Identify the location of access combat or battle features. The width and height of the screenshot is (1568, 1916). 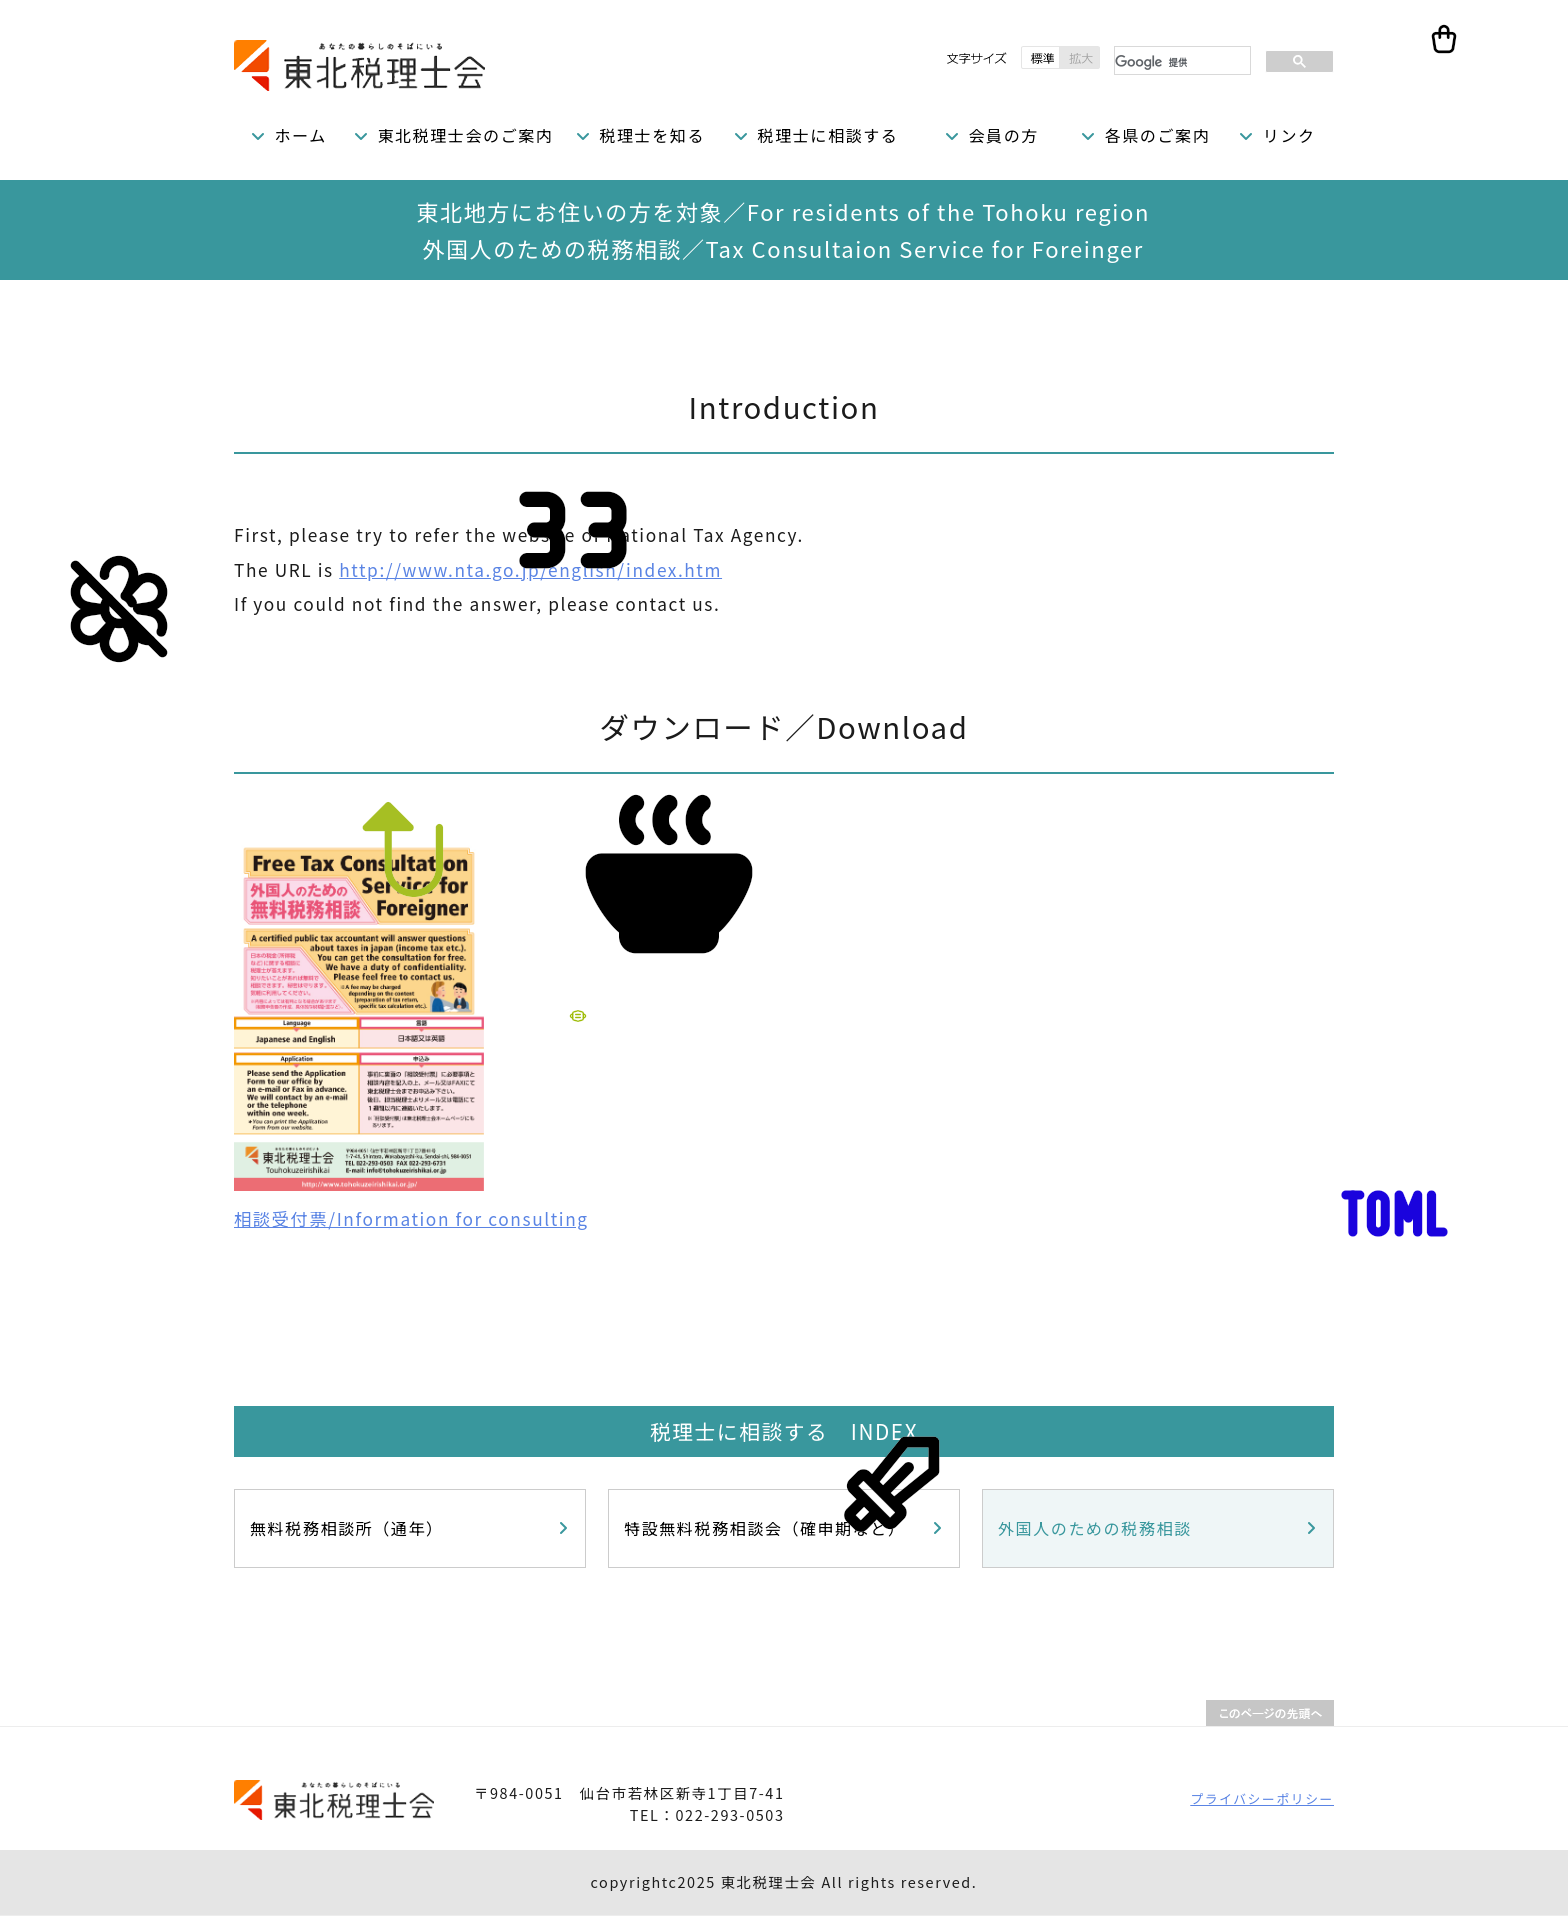
(894, 1482).